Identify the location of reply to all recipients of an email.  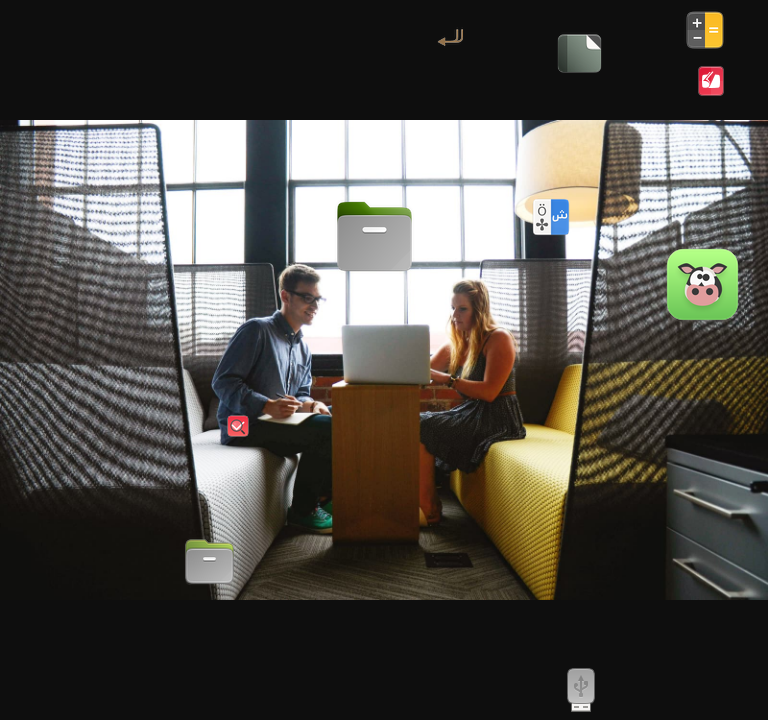
(450, 36).